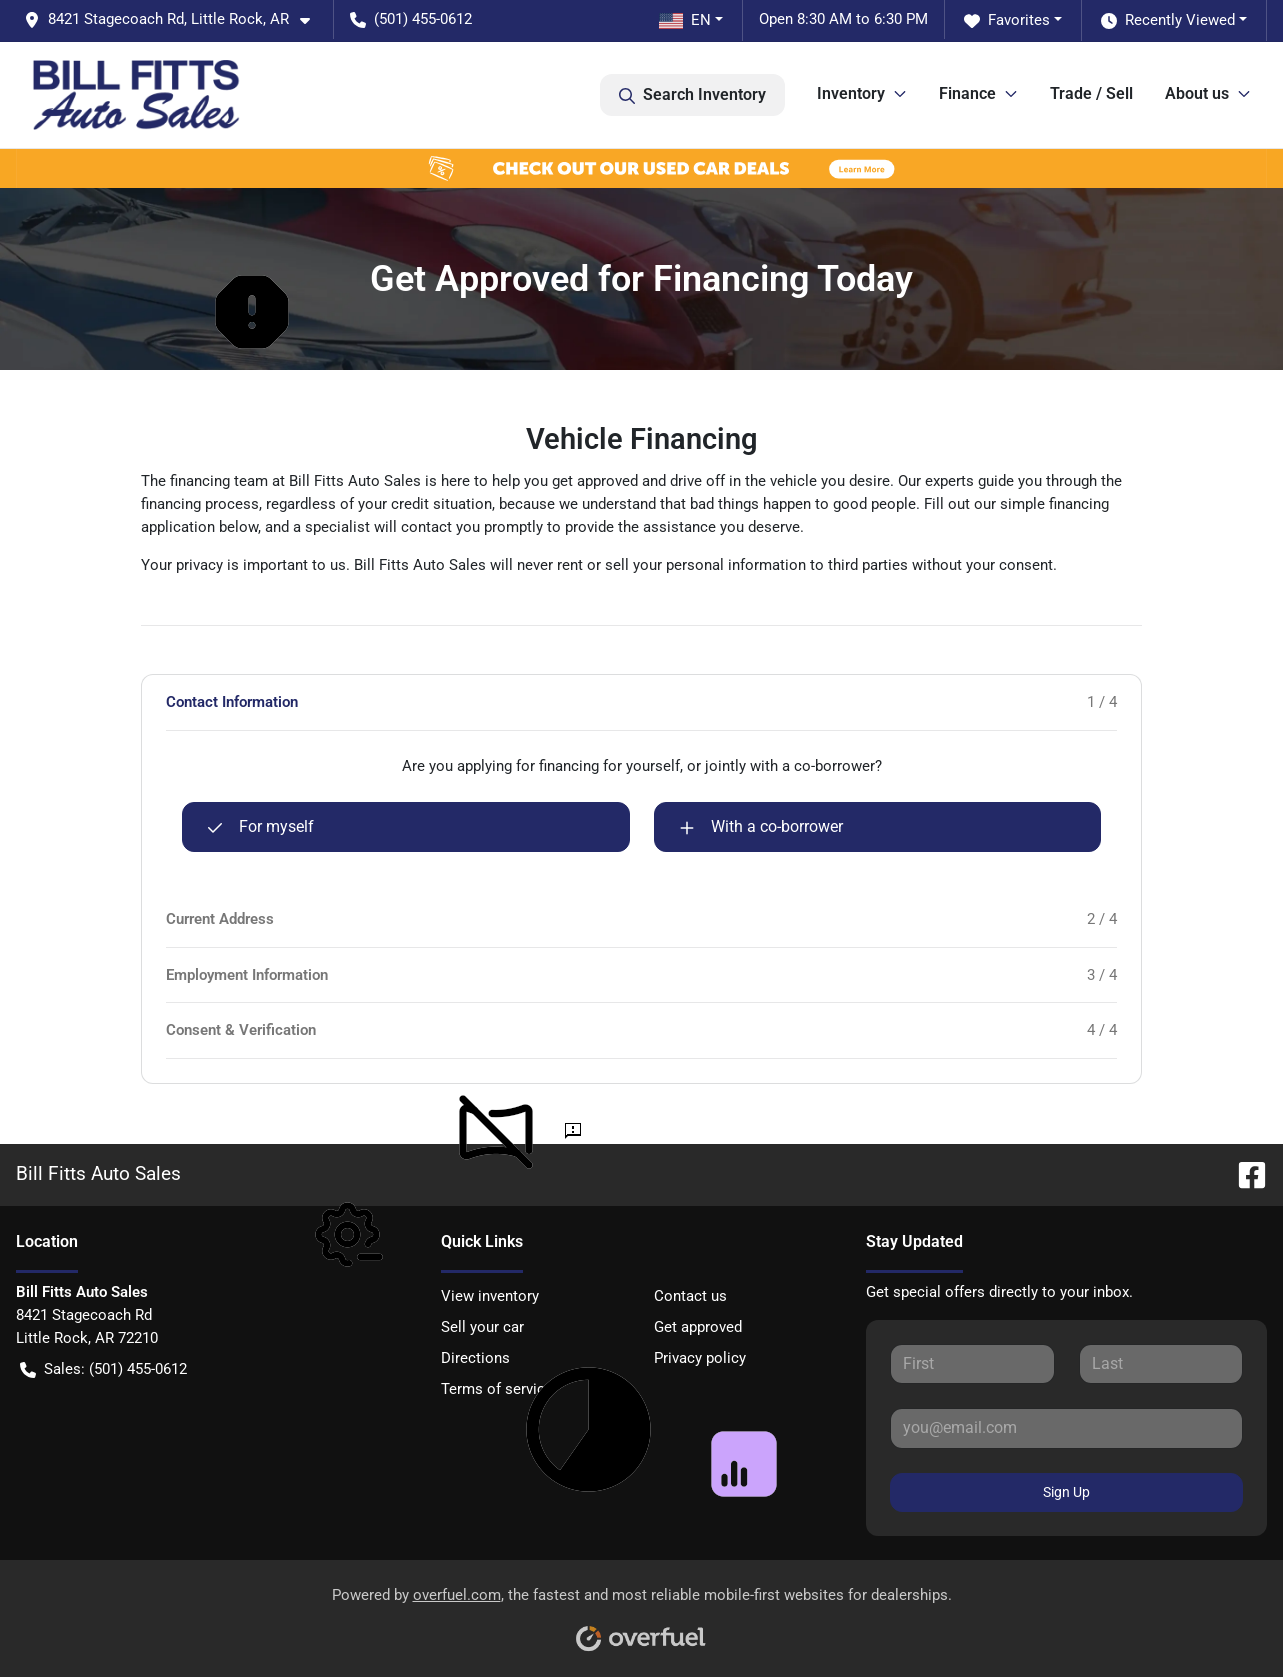  What do you see at coordinates (573, 1131) in the screenshot?
I see `submit feedback or report an issue` at bounding box center [573, 1131].